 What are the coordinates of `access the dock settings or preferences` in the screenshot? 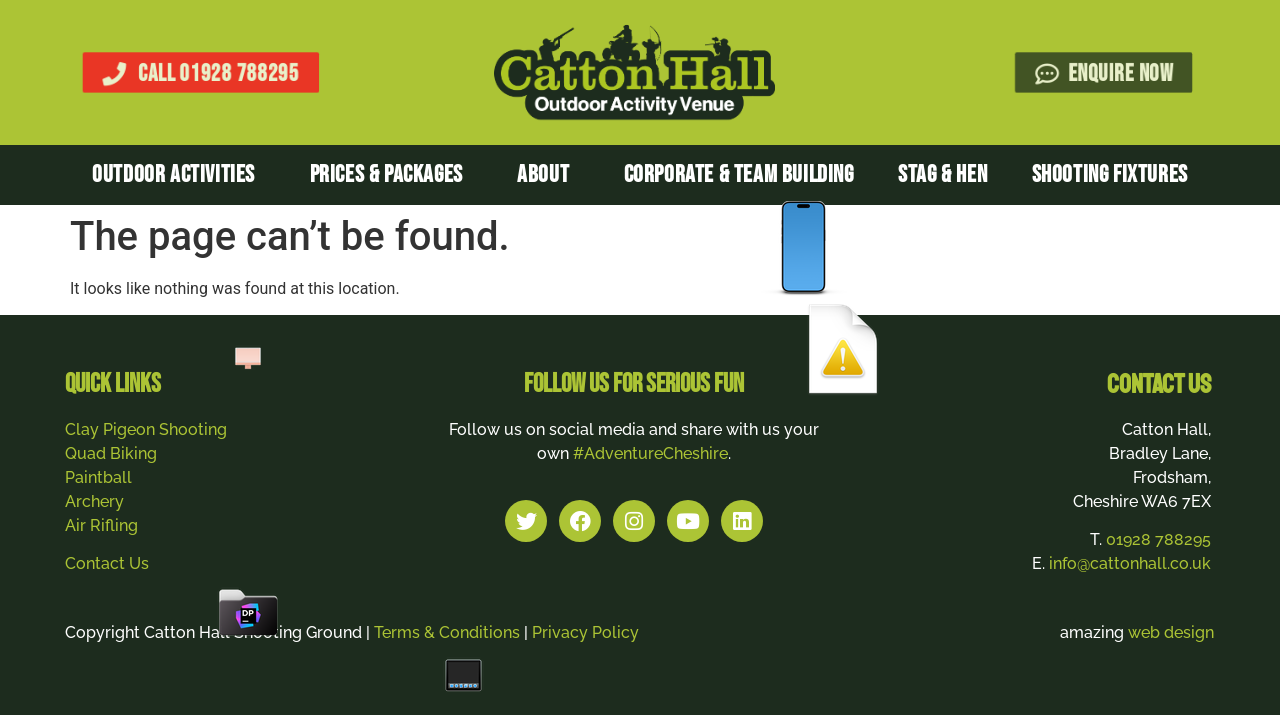 It's located at (463, 675).